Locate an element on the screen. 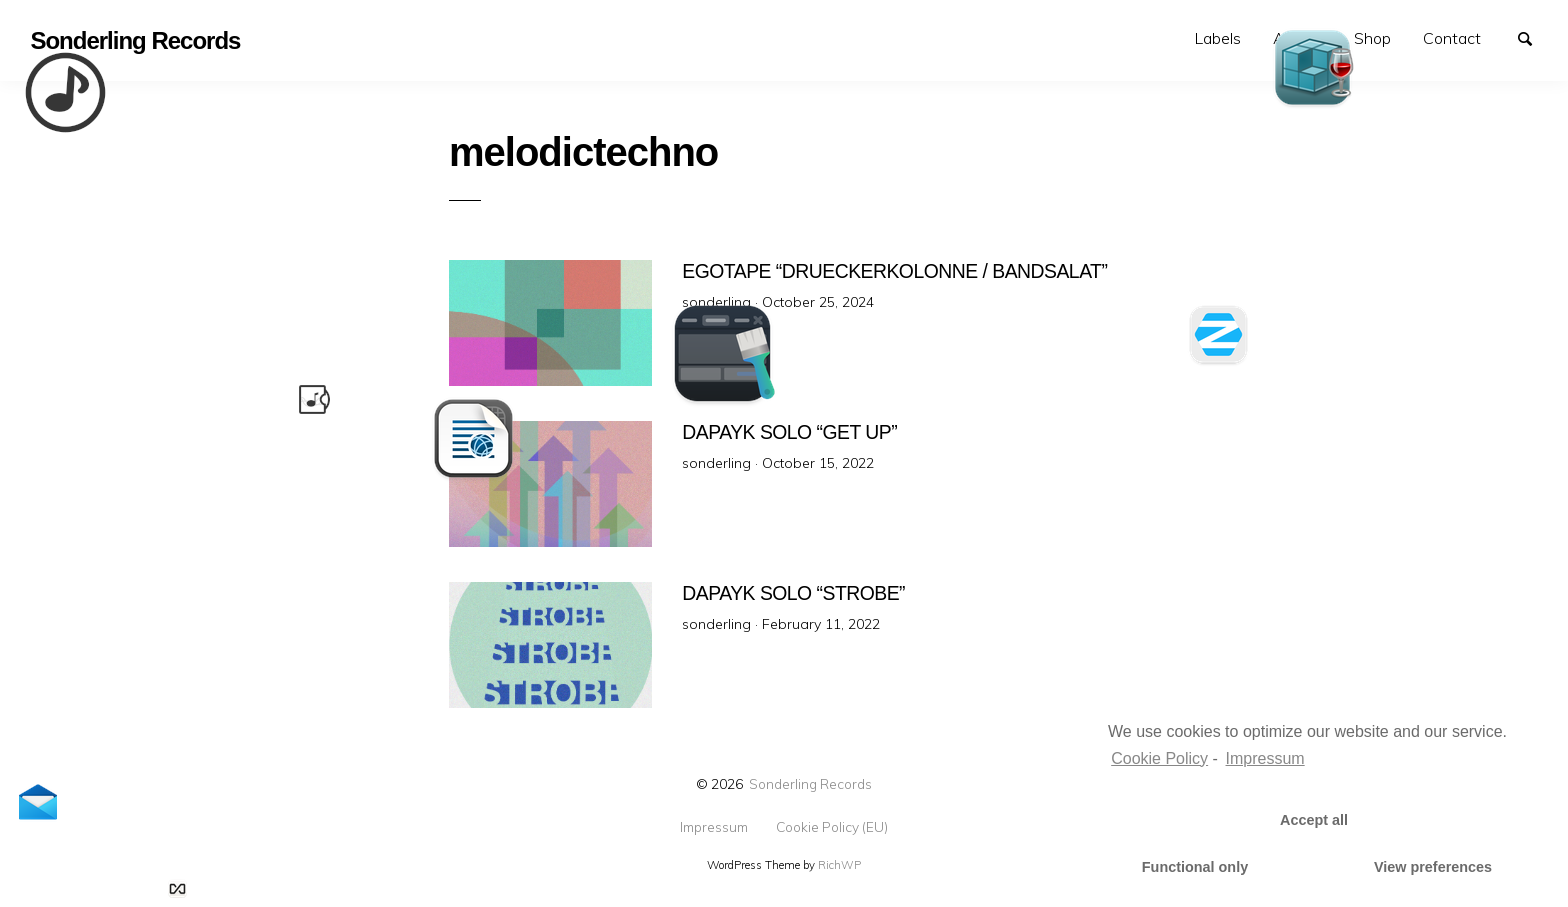 Image resolution: width=1568 pixels, height=907 pixels. open AdwSteamGtk to customize Steam's appearance is located at coordinates (722, 353).